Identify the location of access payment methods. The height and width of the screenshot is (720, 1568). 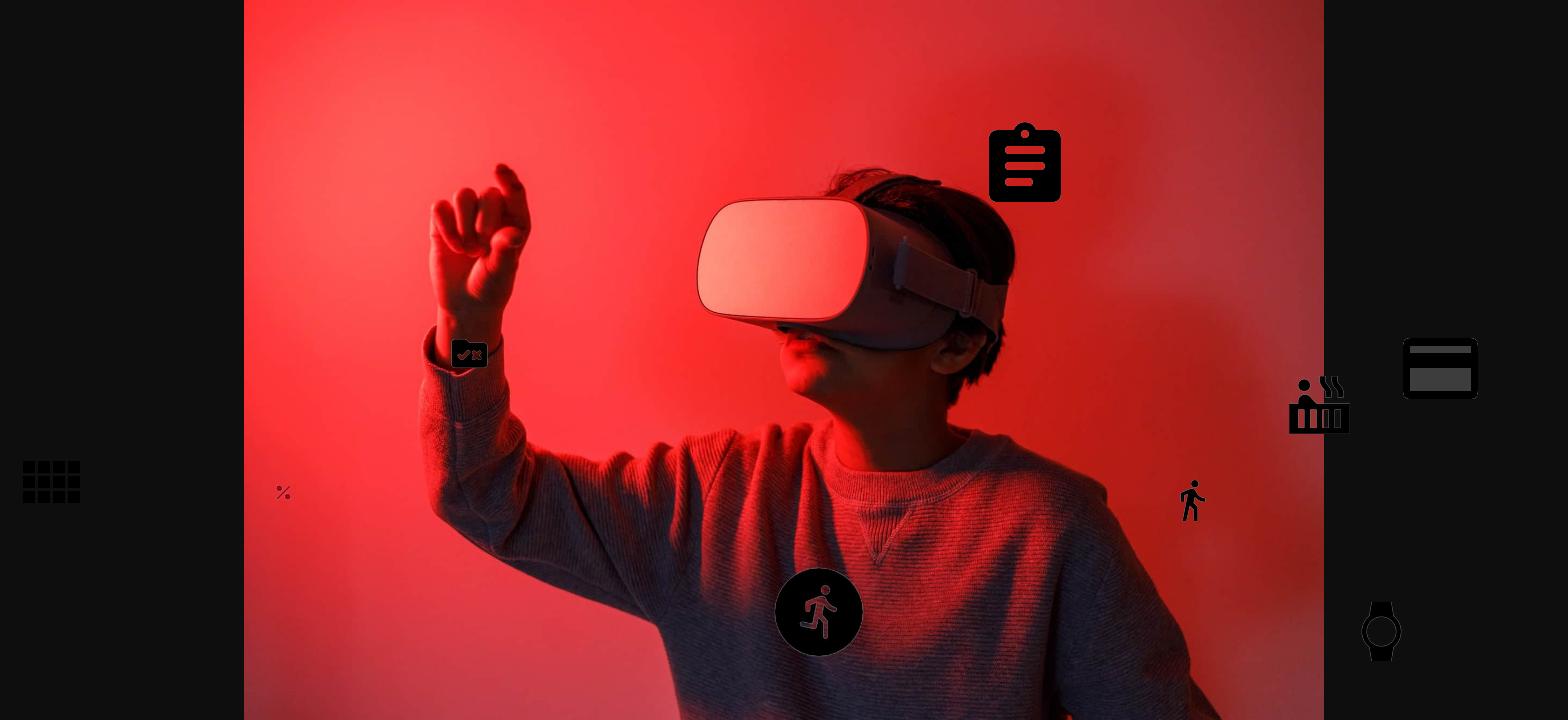
(1440, 368).